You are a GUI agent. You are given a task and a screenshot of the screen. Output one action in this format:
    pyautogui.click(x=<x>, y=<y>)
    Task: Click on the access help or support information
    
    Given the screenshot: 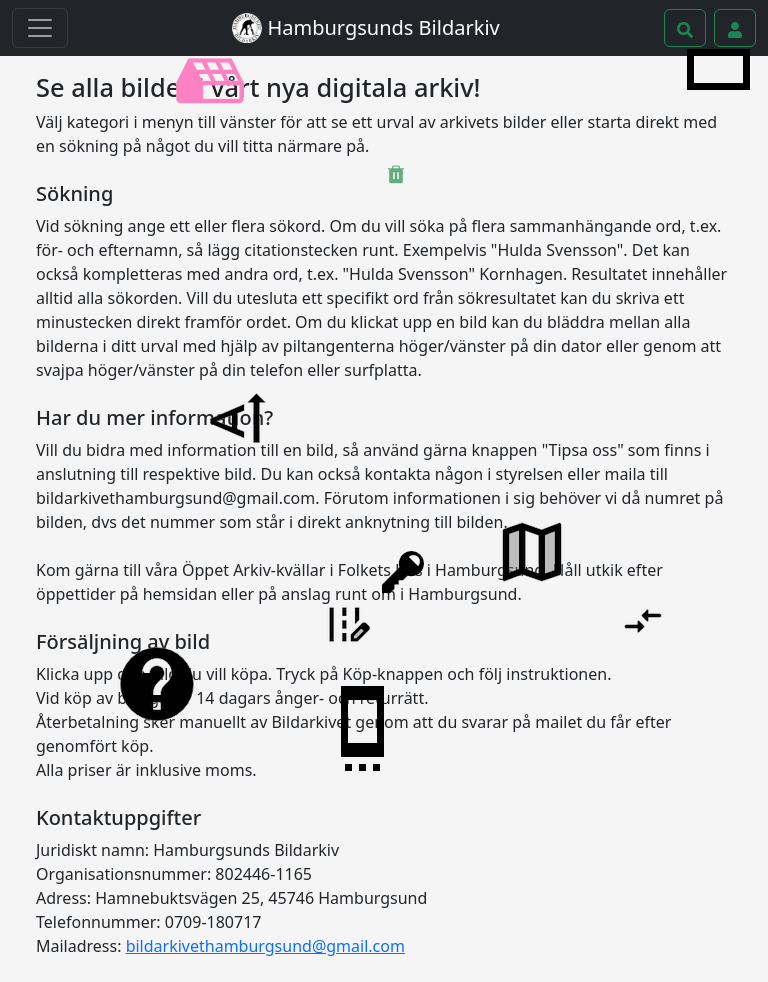 What is the action you would take?
    pyautogui.click(x=157, y=684)
    